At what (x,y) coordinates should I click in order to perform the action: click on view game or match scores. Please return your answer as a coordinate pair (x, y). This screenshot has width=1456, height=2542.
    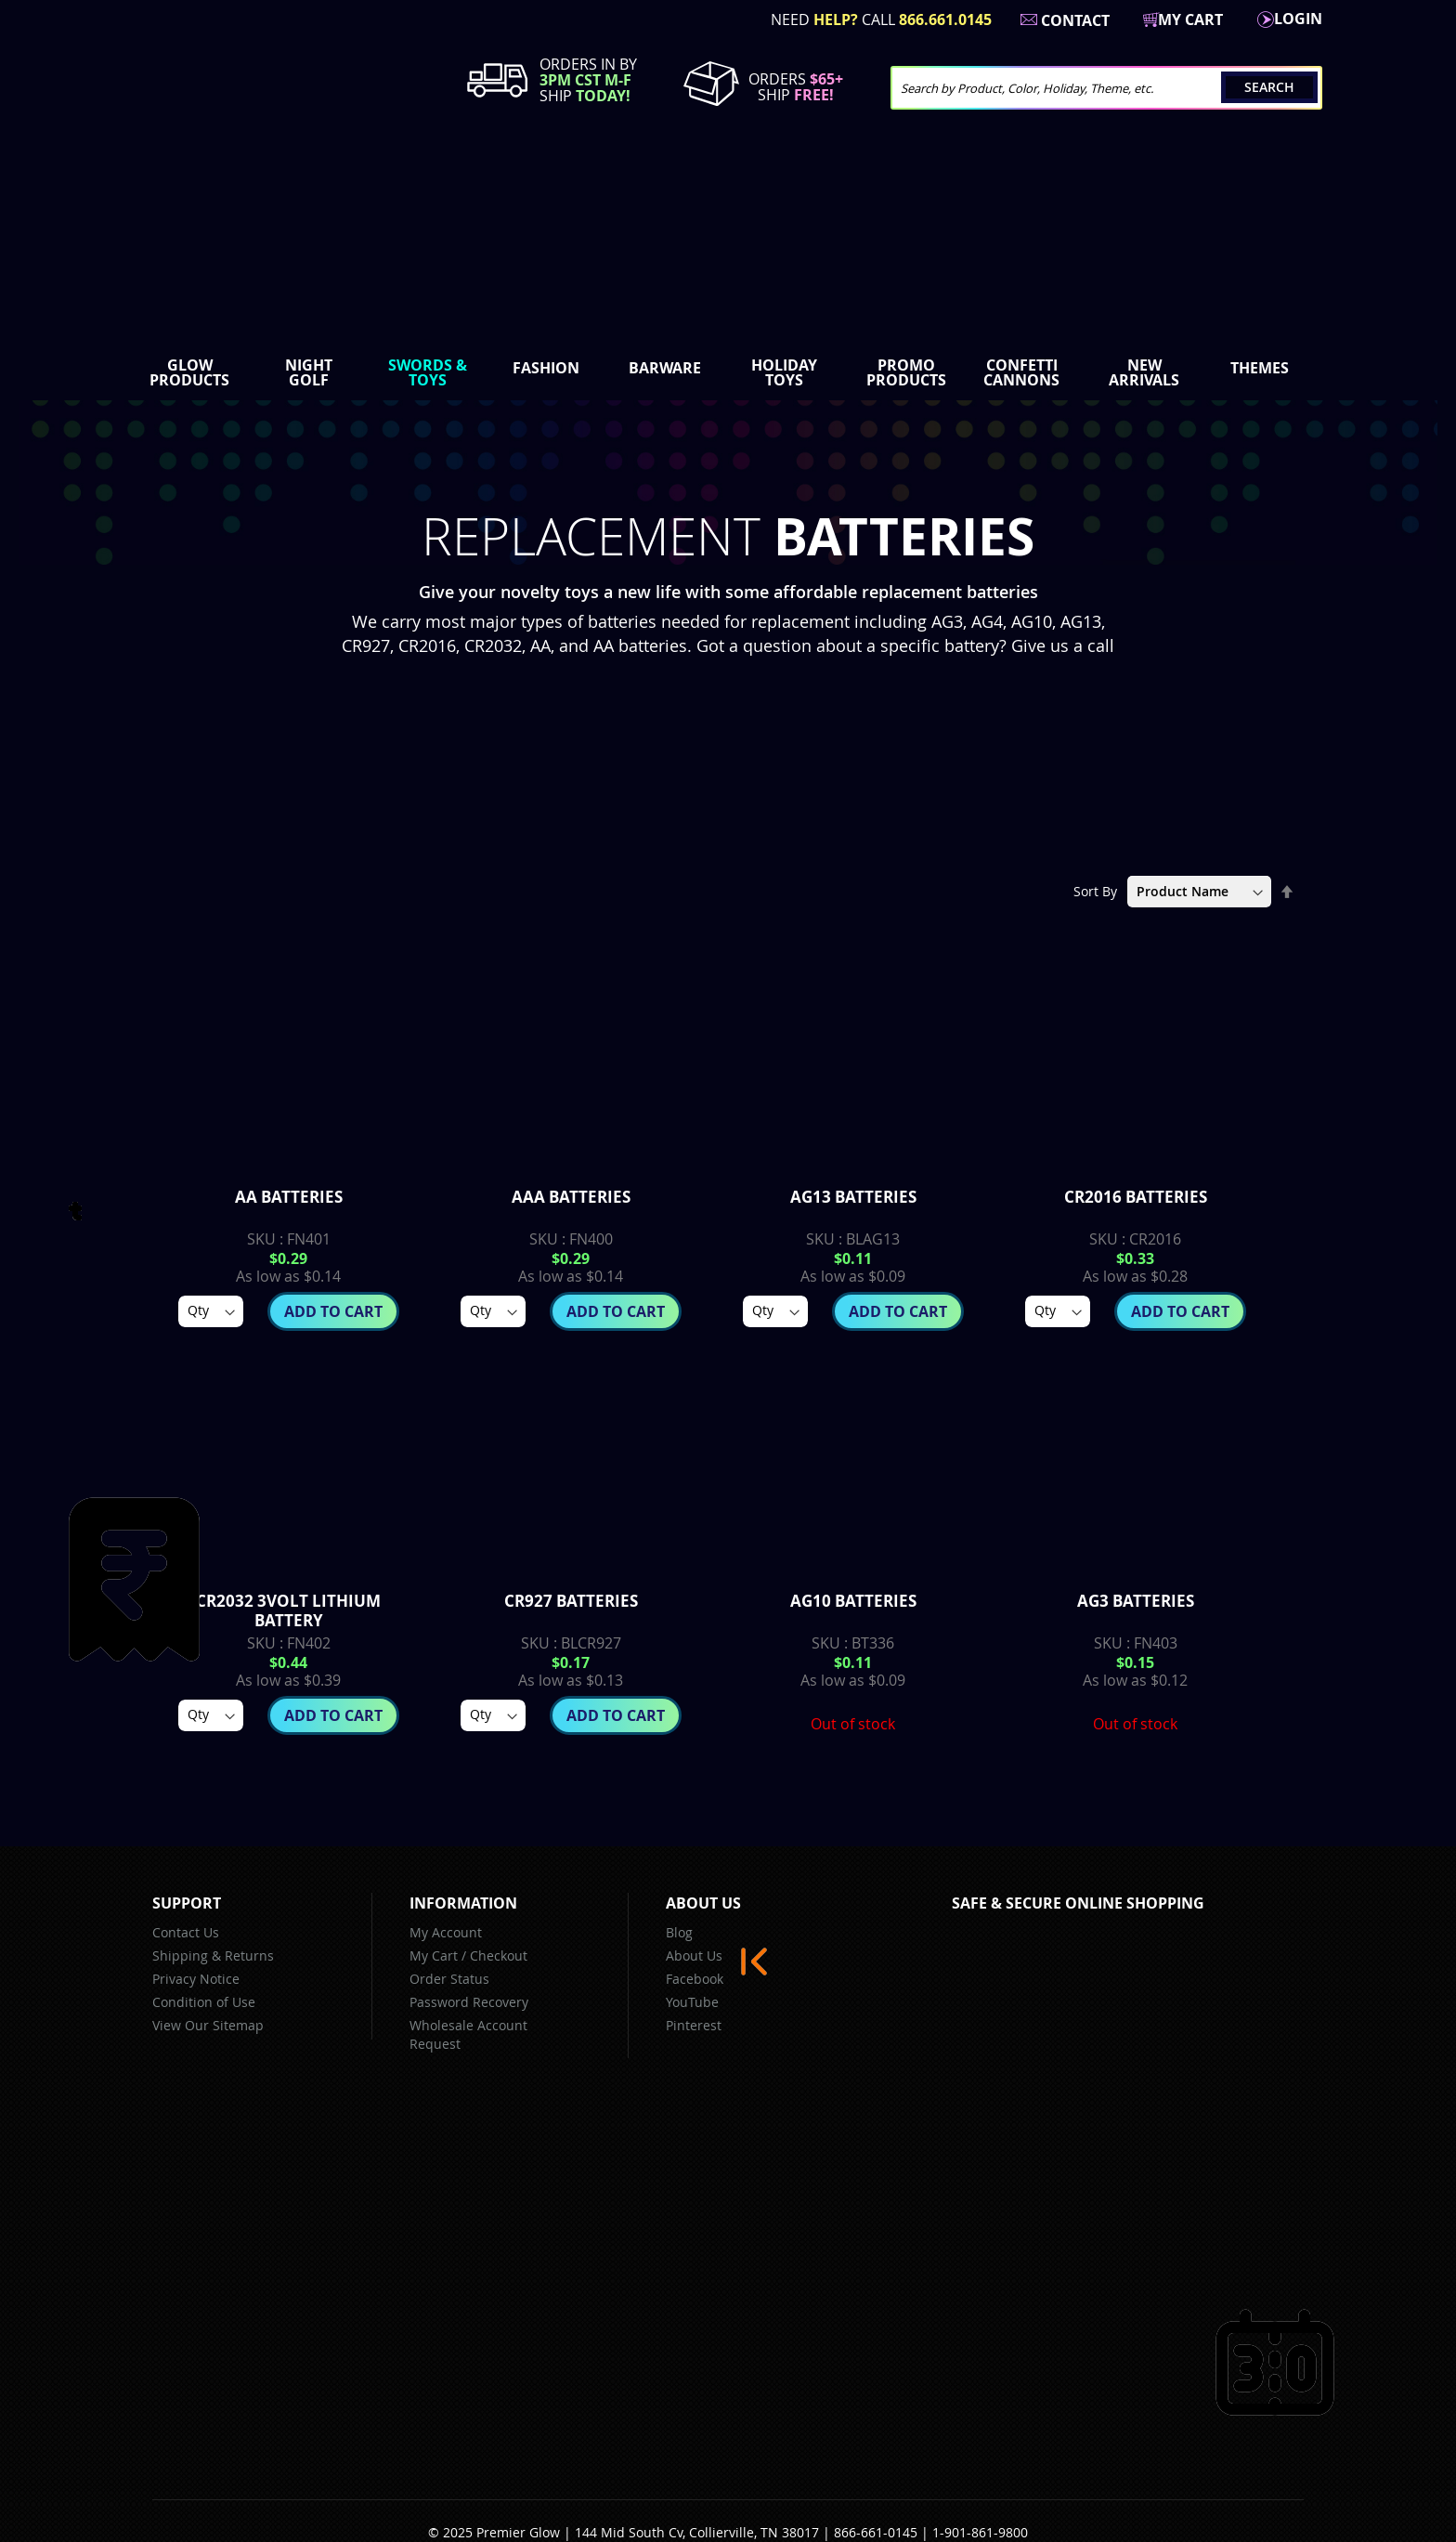
    Looking at the image, I should click on (1275, 2368).